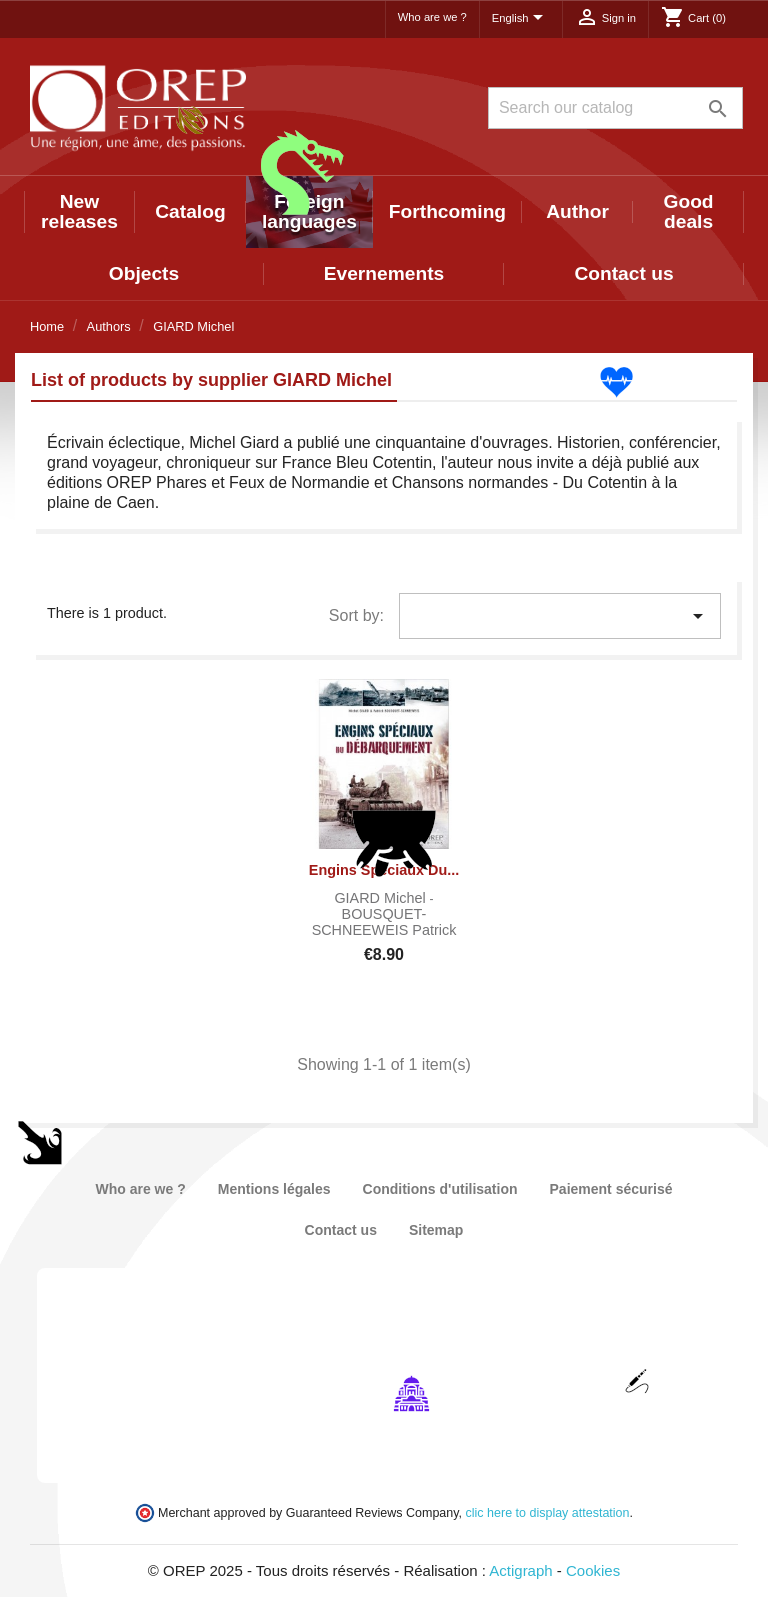 The width and height of the screenshot is (768, 1597). Describe the element at coordinates (394, 852) in the screenshot. I see `indicates dairy or milk-related content` at that location.